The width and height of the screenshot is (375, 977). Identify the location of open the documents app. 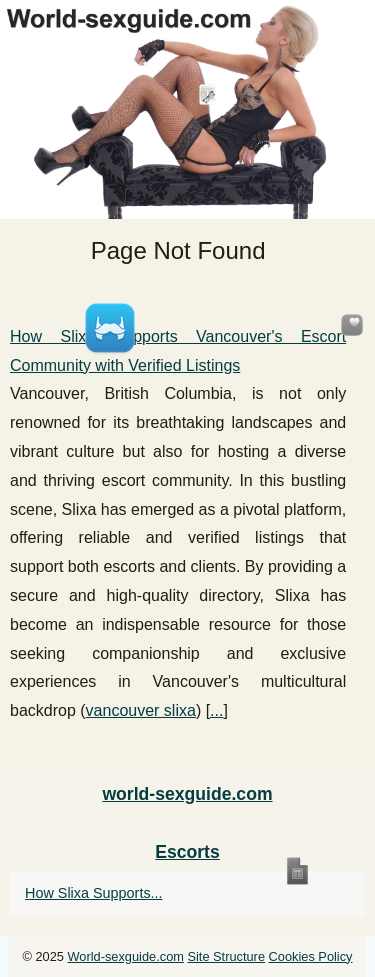
(207, 94).